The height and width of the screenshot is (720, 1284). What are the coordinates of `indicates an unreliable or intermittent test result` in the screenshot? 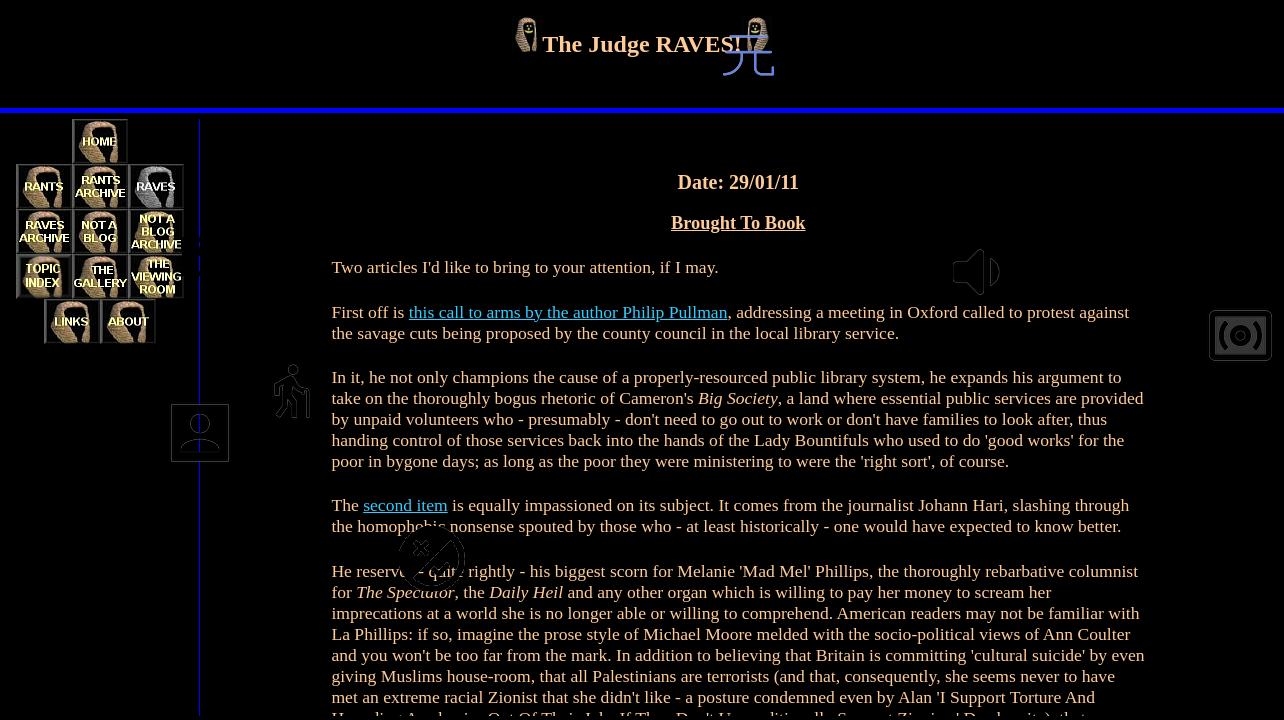 It's located at (432, 559).